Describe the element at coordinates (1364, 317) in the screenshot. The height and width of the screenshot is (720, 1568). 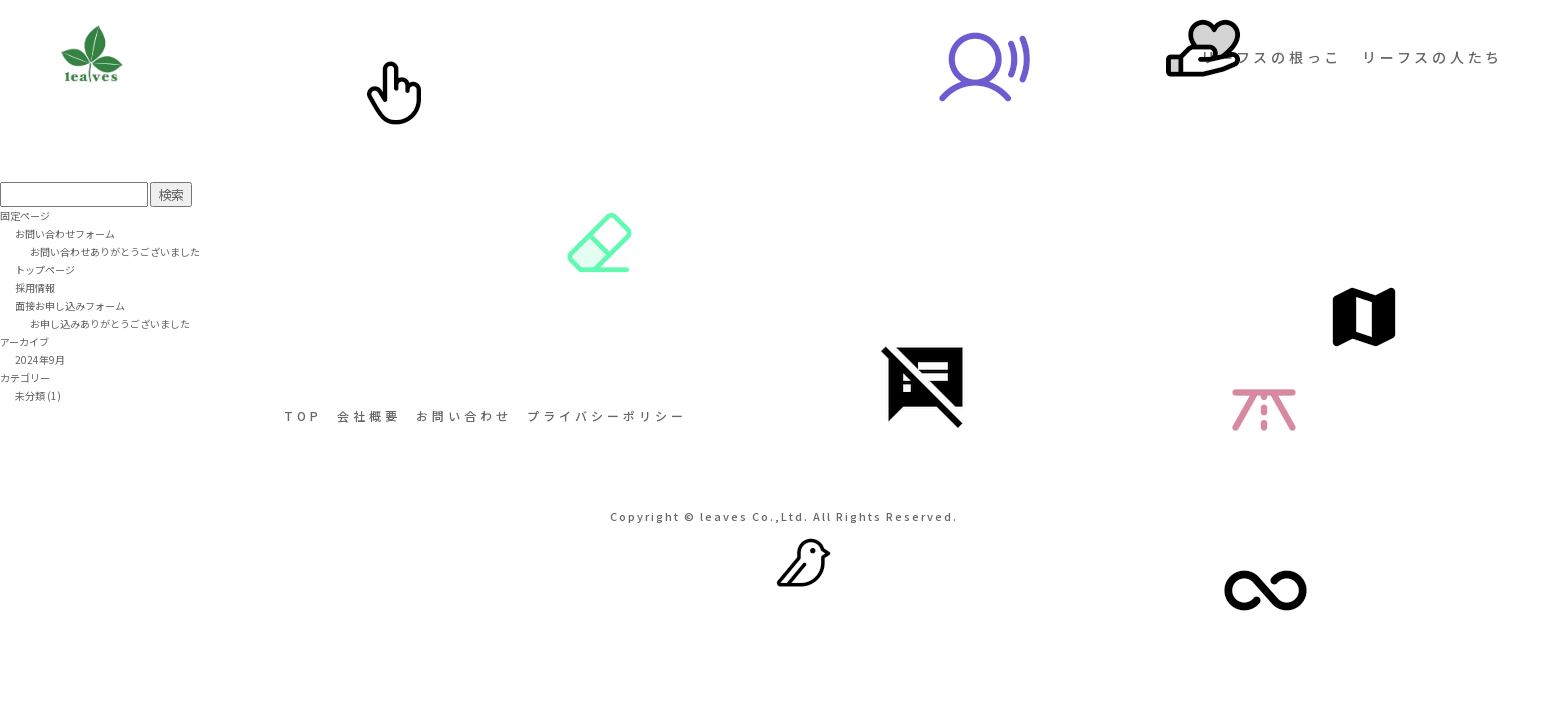
I see `view map` at that location.